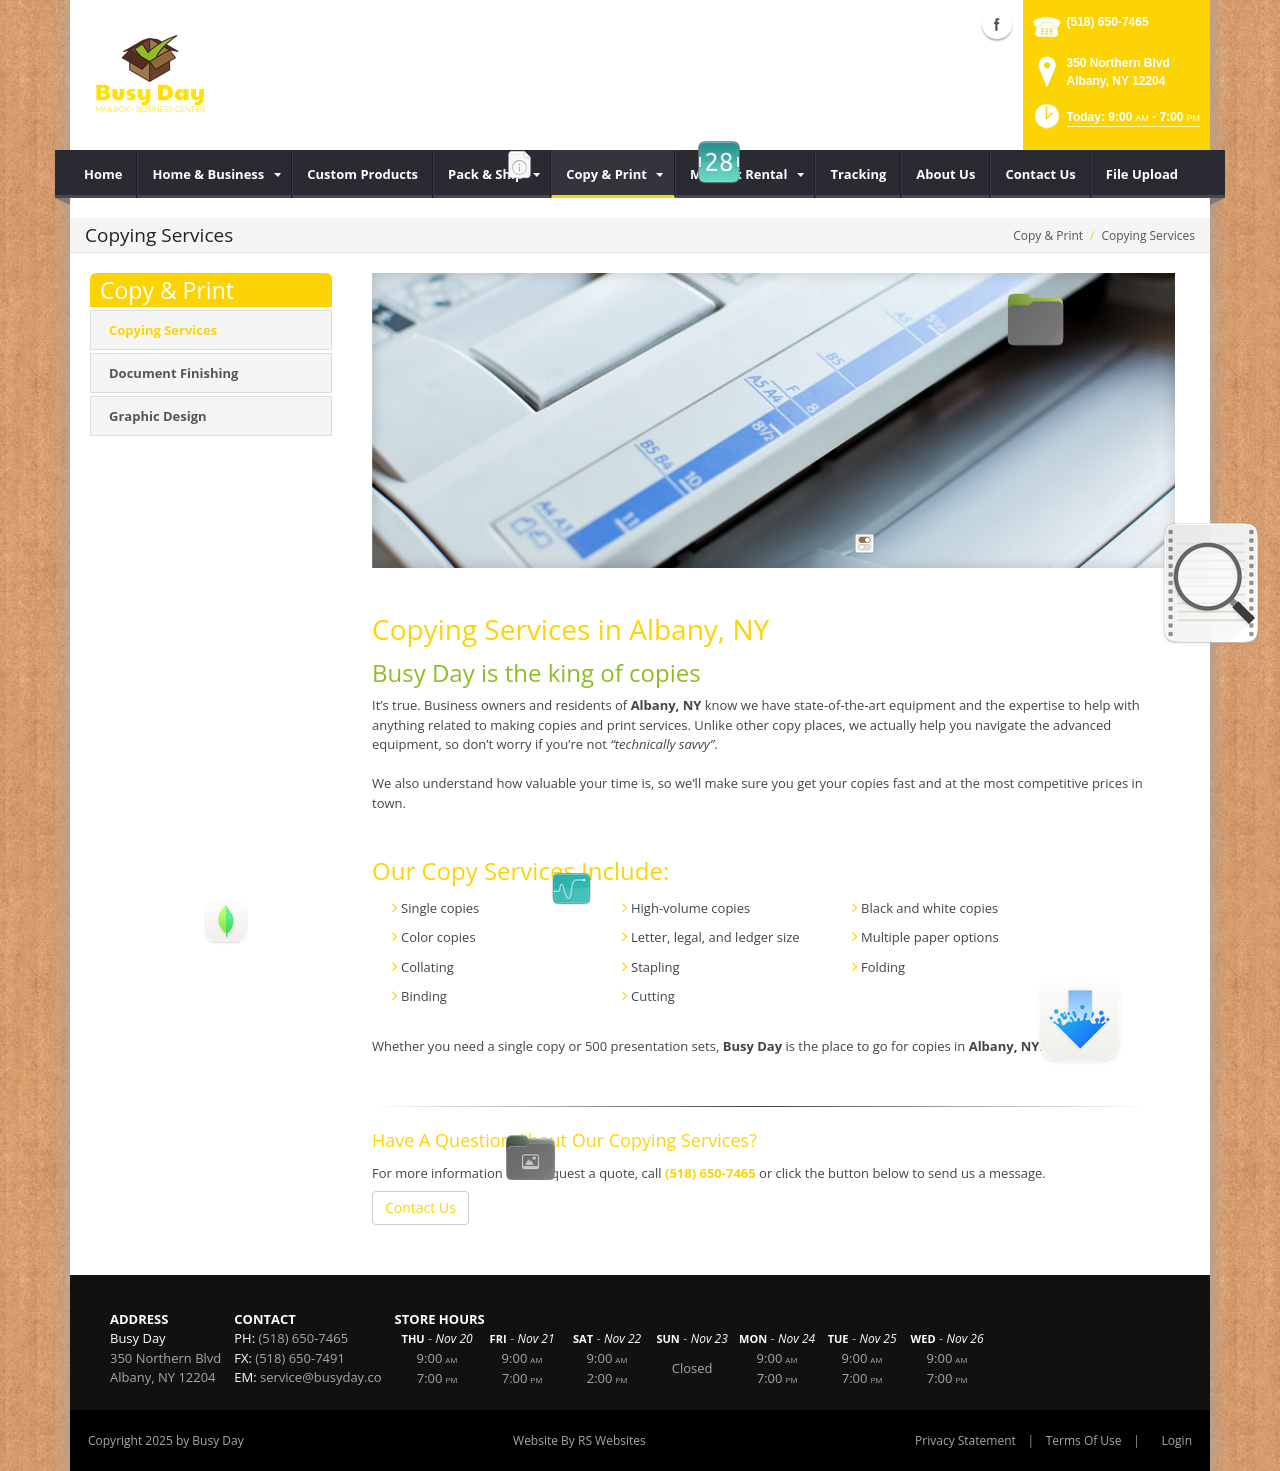 This screenshot has width=1280, height=1471. What do you see at coordinates (226, 921) in the screenshot?
I see `open mongodb compass database management app` at bounding box center [226, 921].